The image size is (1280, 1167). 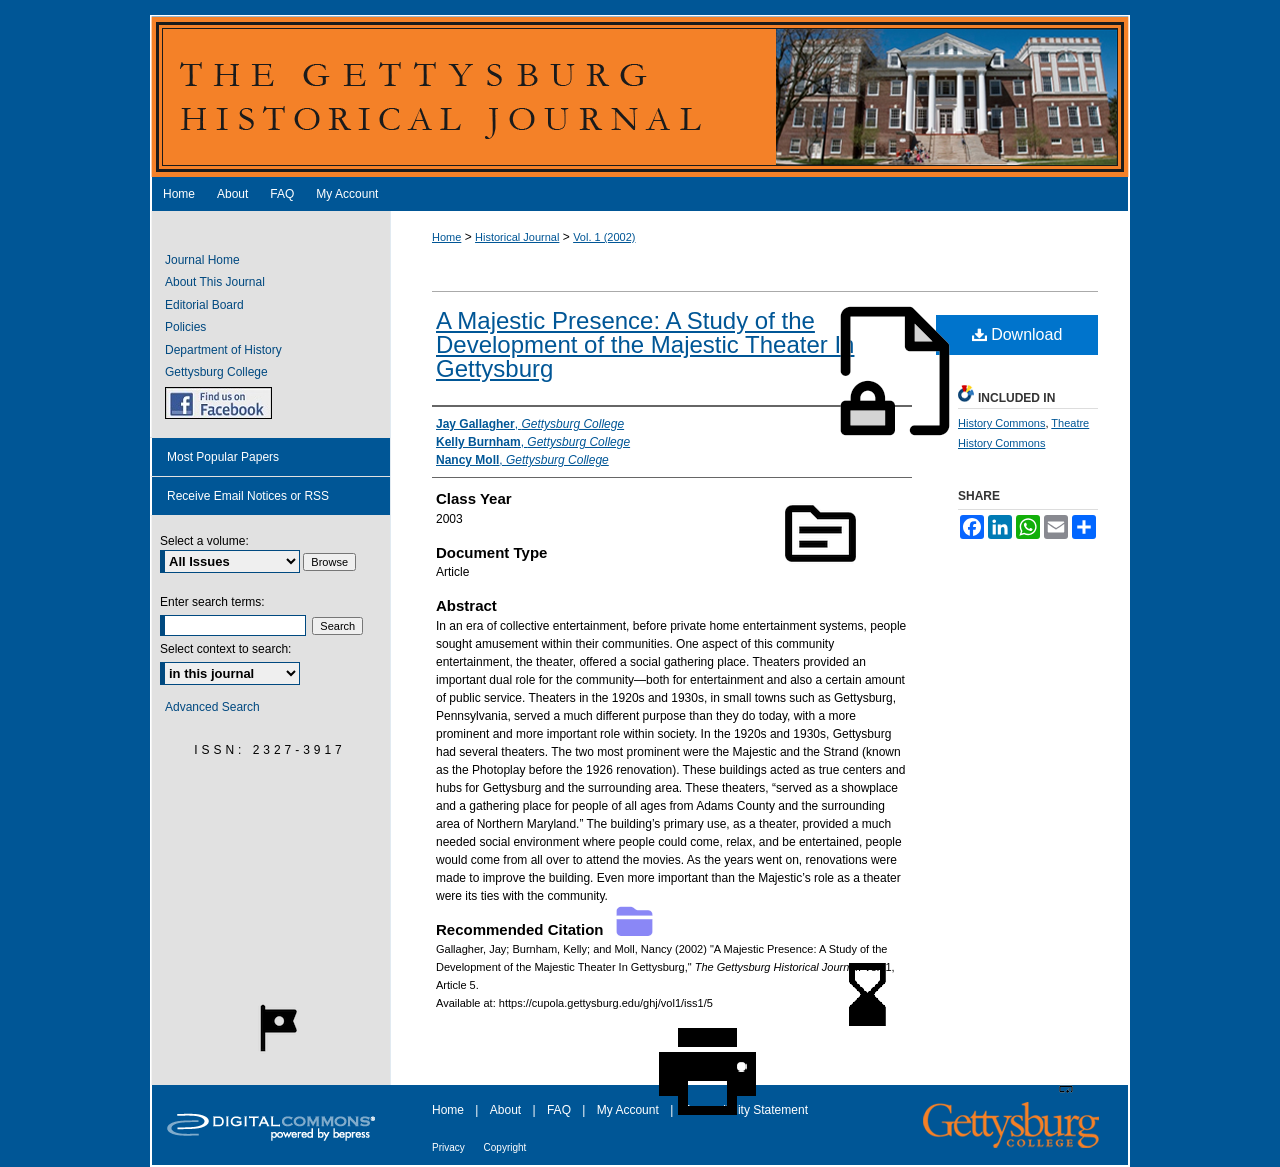 What do you see at coordinates (895, 371) in the screenshot?
I see `a locked or encrypted file` at bounding box center [895, 371].